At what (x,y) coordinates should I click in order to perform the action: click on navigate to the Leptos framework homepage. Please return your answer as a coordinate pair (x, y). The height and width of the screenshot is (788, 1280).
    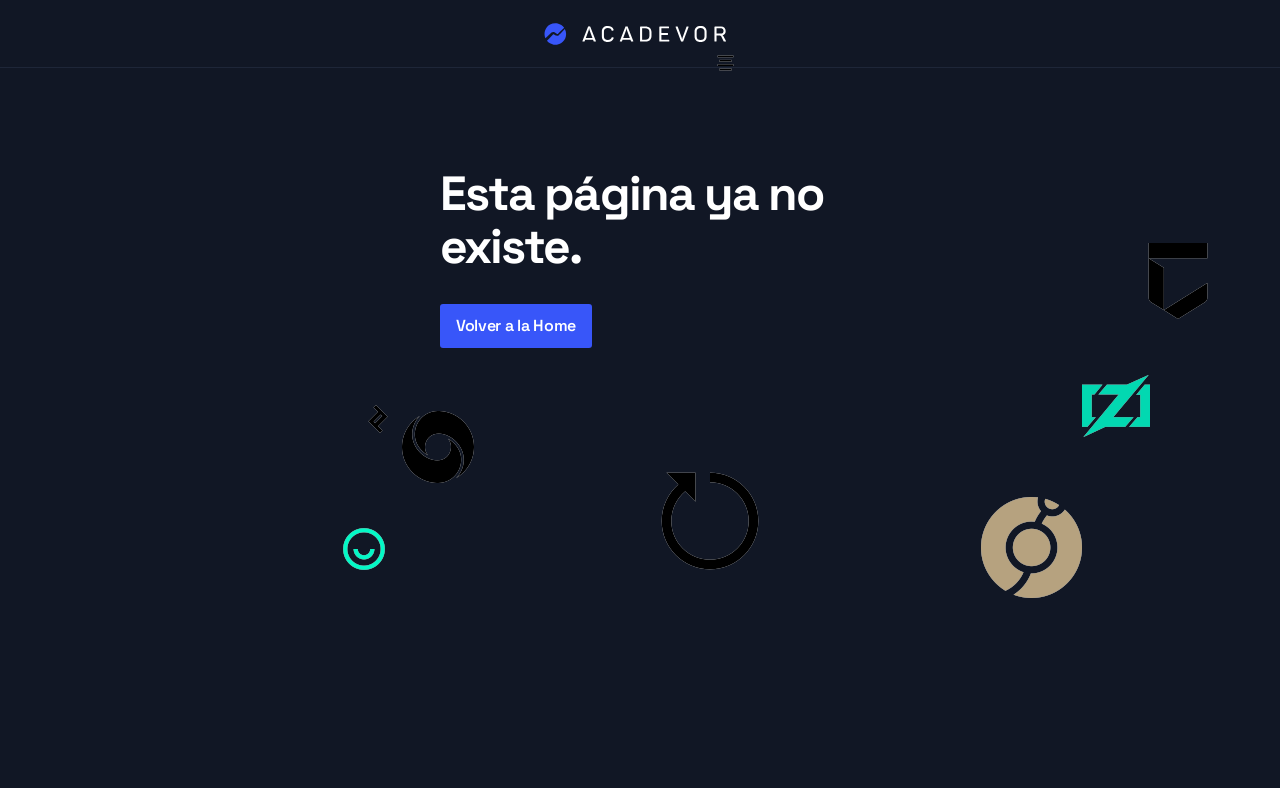
    Looking at the image, I should click on (1031, 547).